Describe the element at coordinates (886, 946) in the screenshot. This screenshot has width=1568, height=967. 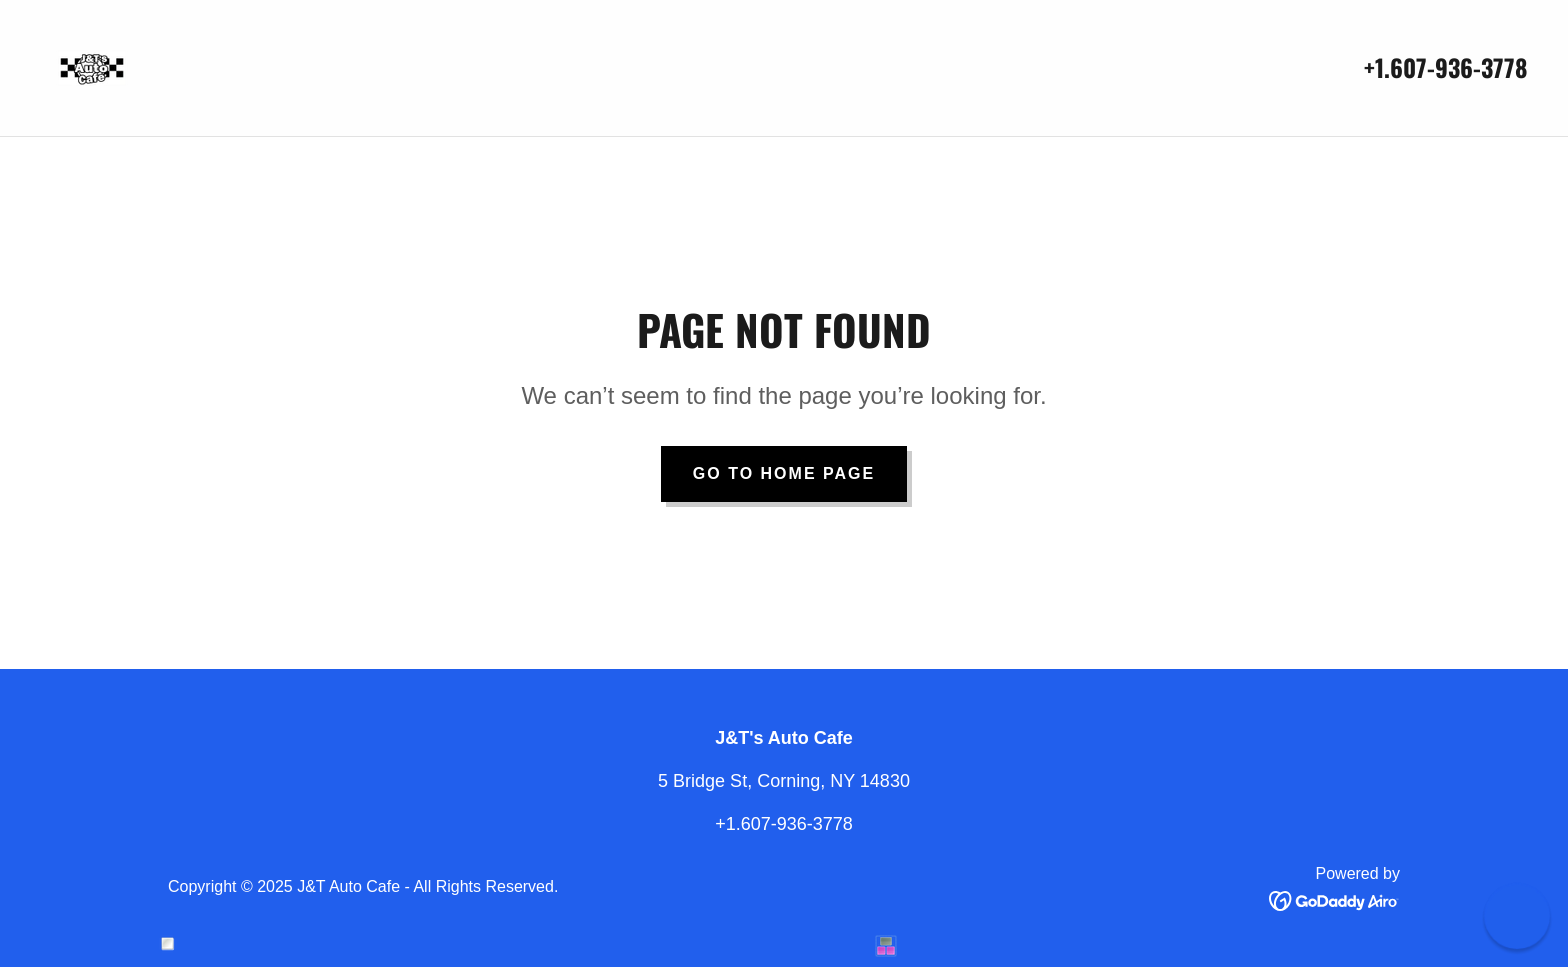
I see `select all items in the current view` at that location.